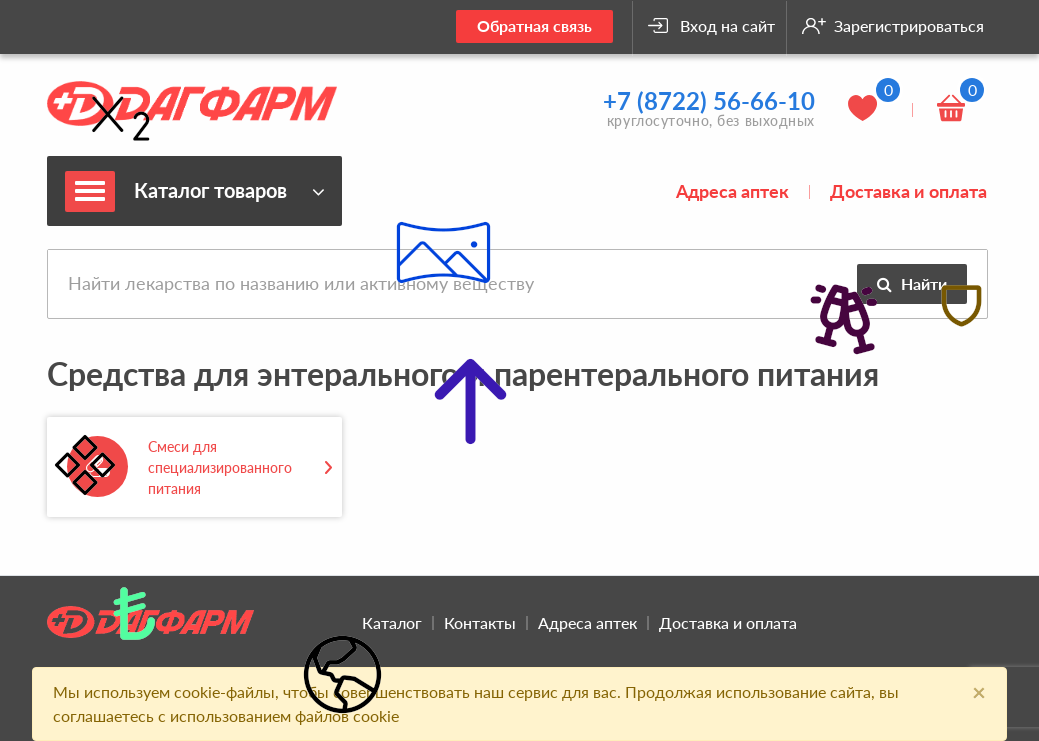 Image resolution: width=1039 pixels, height=741 pixels. What do you see at coordinates (85, 465) in the screenshot?
I see `access quick actions or app grid` at bounding box center [85, 465].